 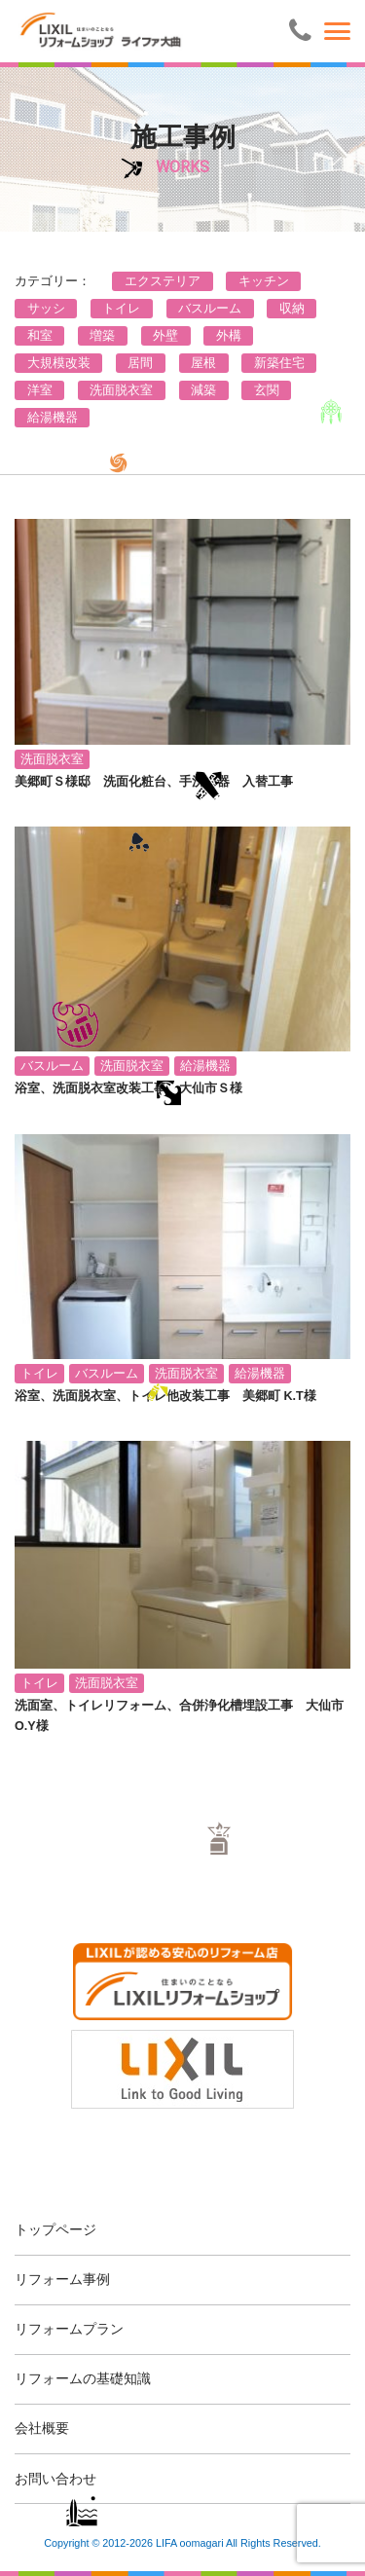 I want to click on access surfing or water sports activities, so click(x=82, y=2511).